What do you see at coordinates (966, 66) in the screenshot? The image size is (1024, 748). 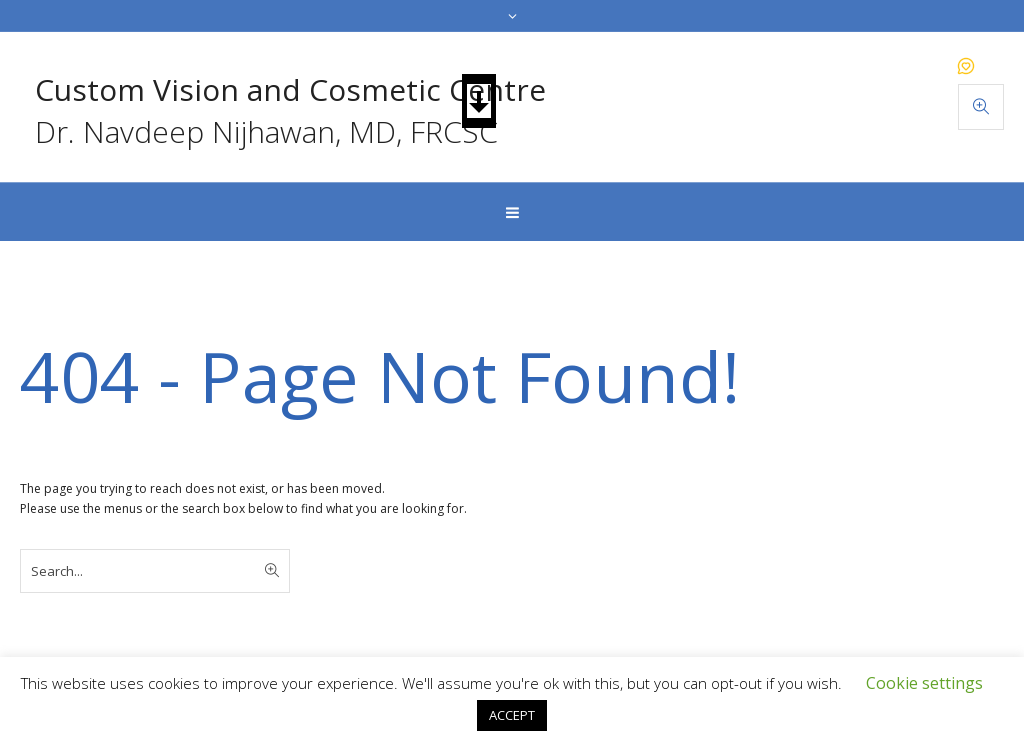 I see `send a message to favorites` at bounding box center [966, 66].